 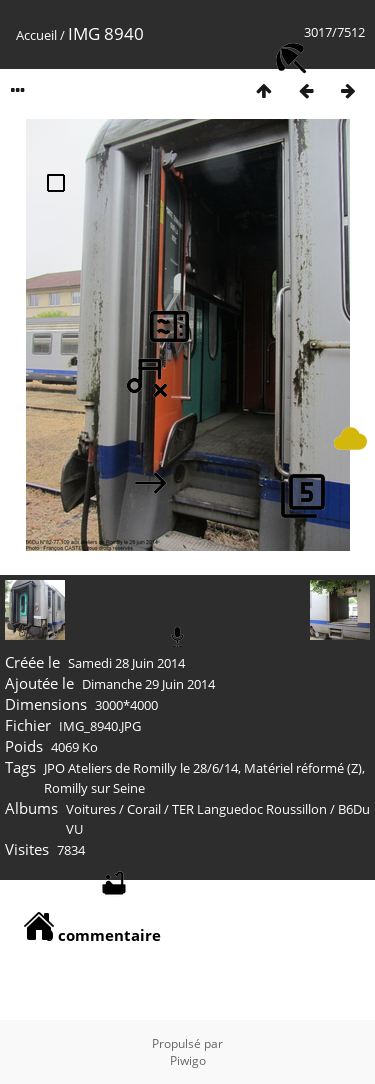 What do you see at coordinates (39, 926) in the screenshot?
I see `navigate to the home screen` at bounding box center [39, 926].